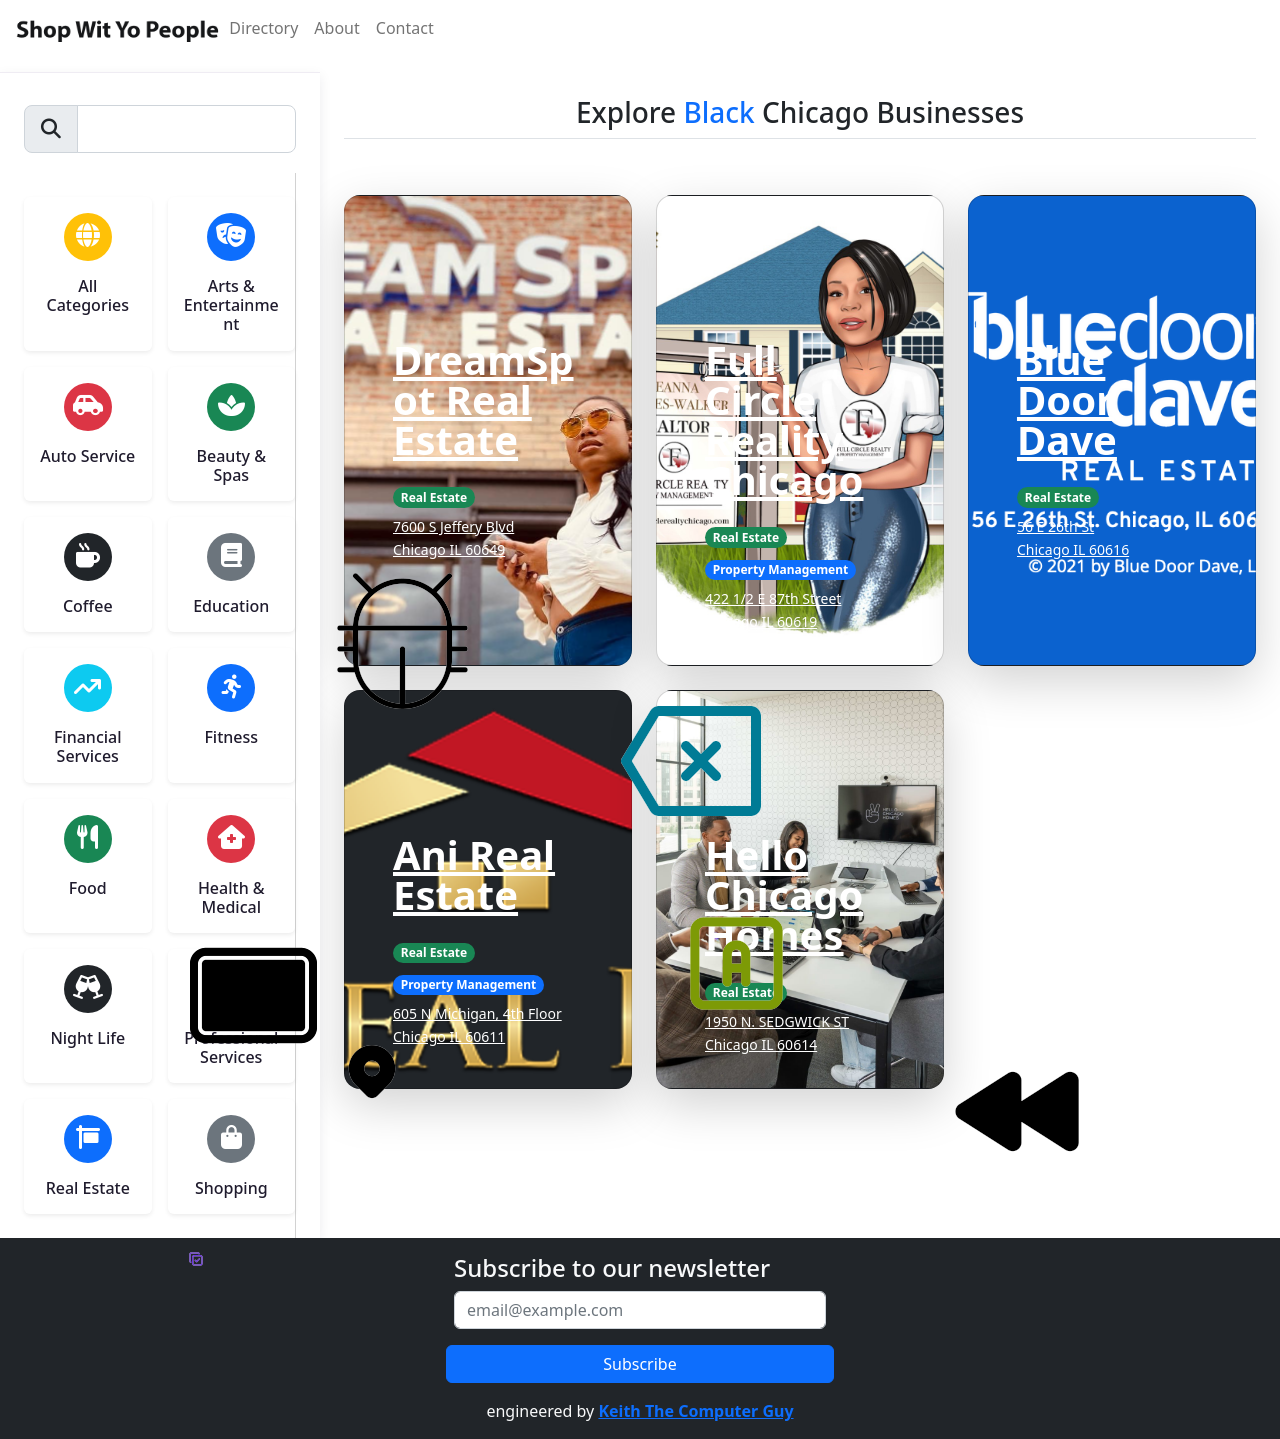  I want to click on view or set a location on the map, so click(372, 1071).